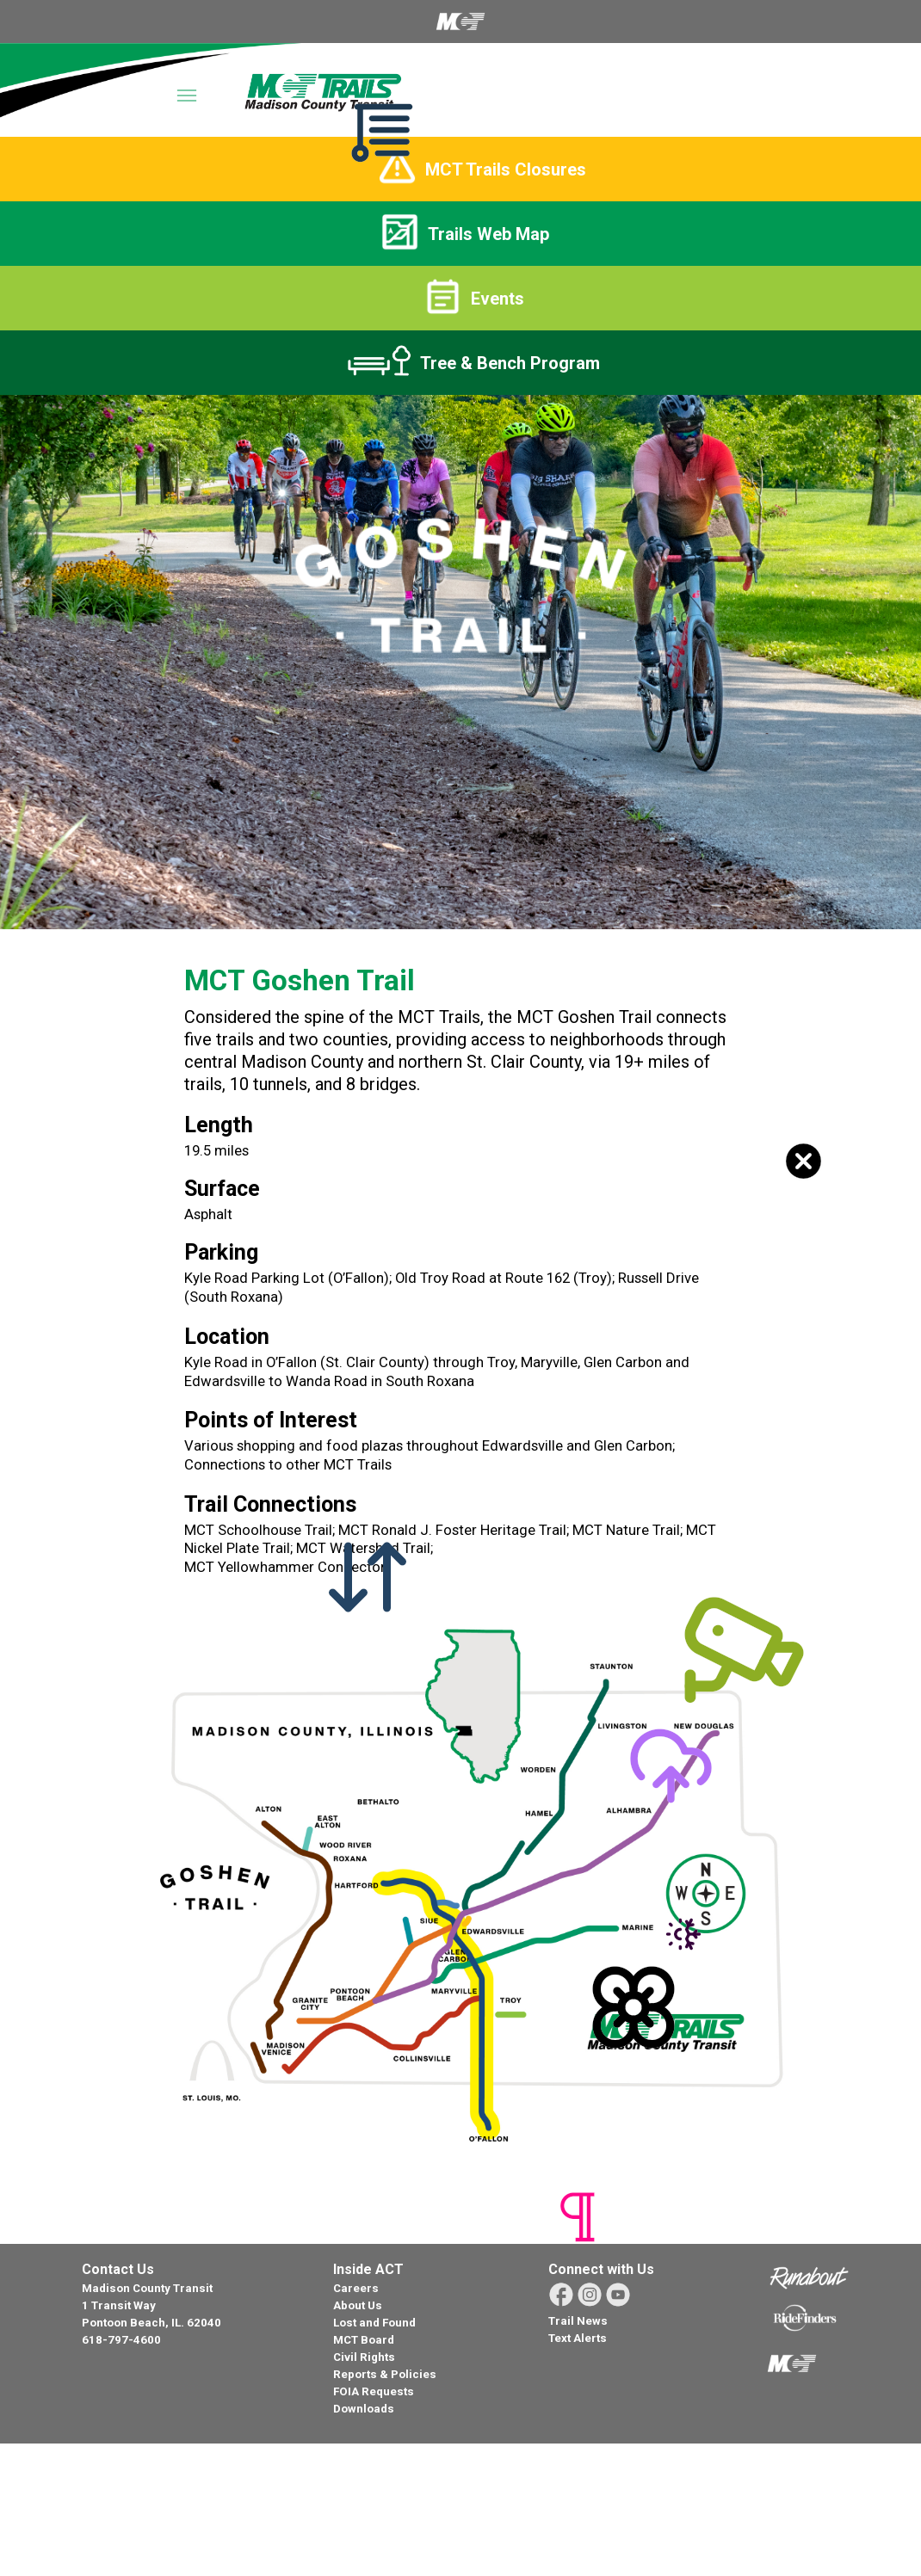  What do you see at coordinates (745, 1647) in the screenshot?
I see `access security camera feed` at bounding box center [745, 1647].